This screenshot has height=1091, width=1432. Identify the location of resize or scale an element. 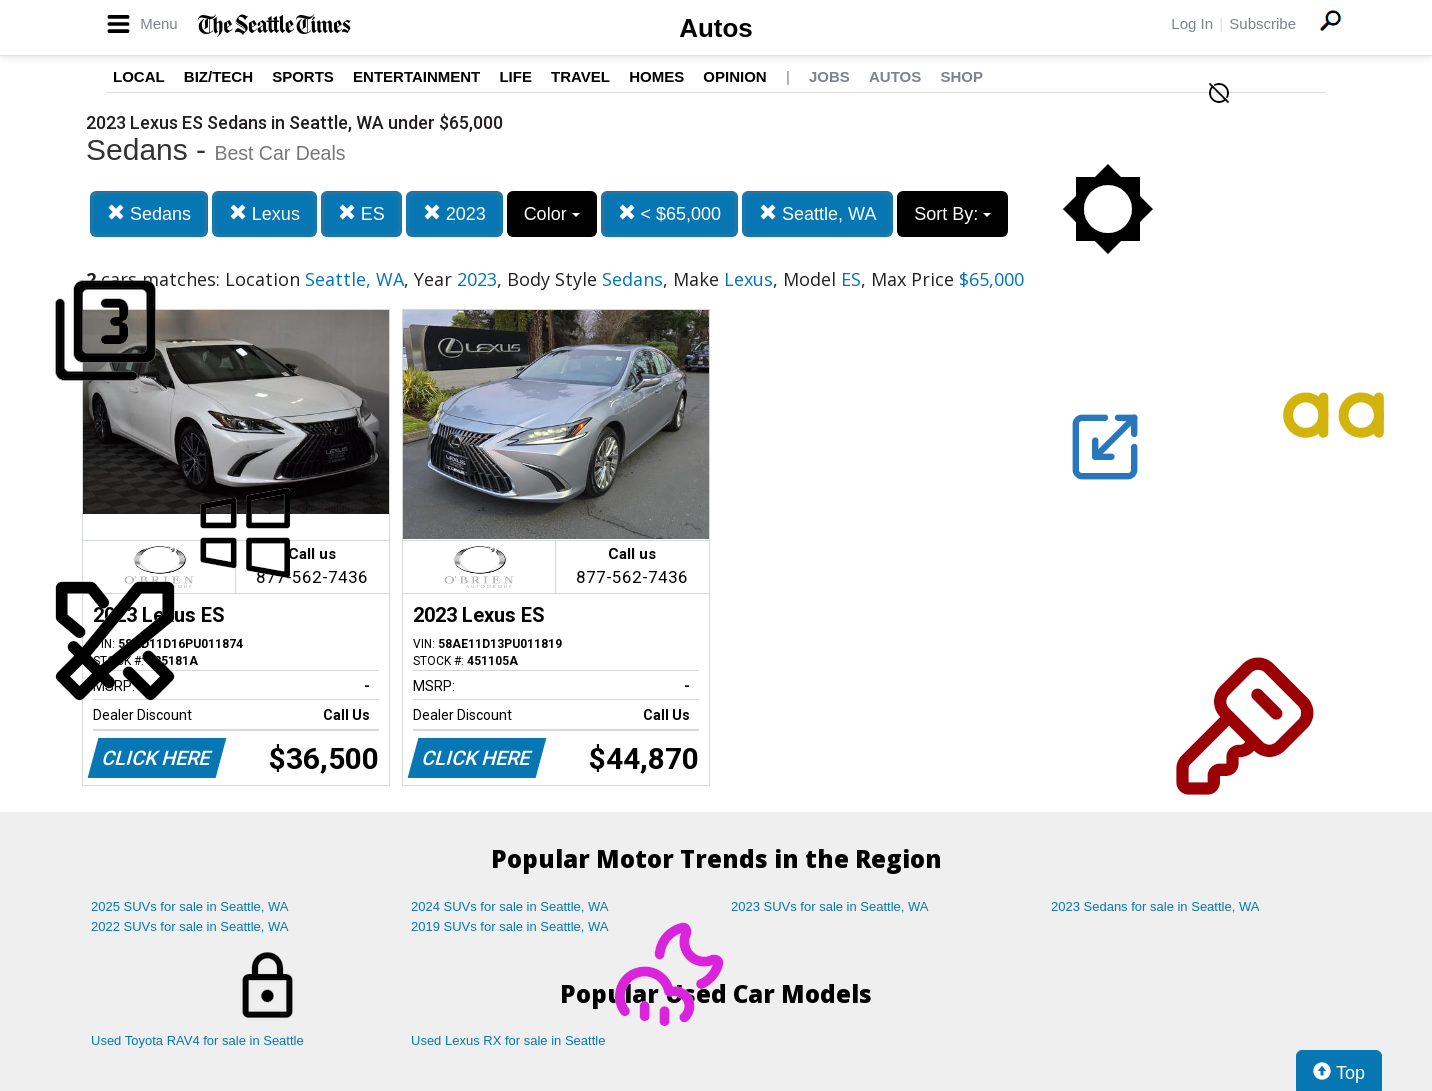
(1105, 447).